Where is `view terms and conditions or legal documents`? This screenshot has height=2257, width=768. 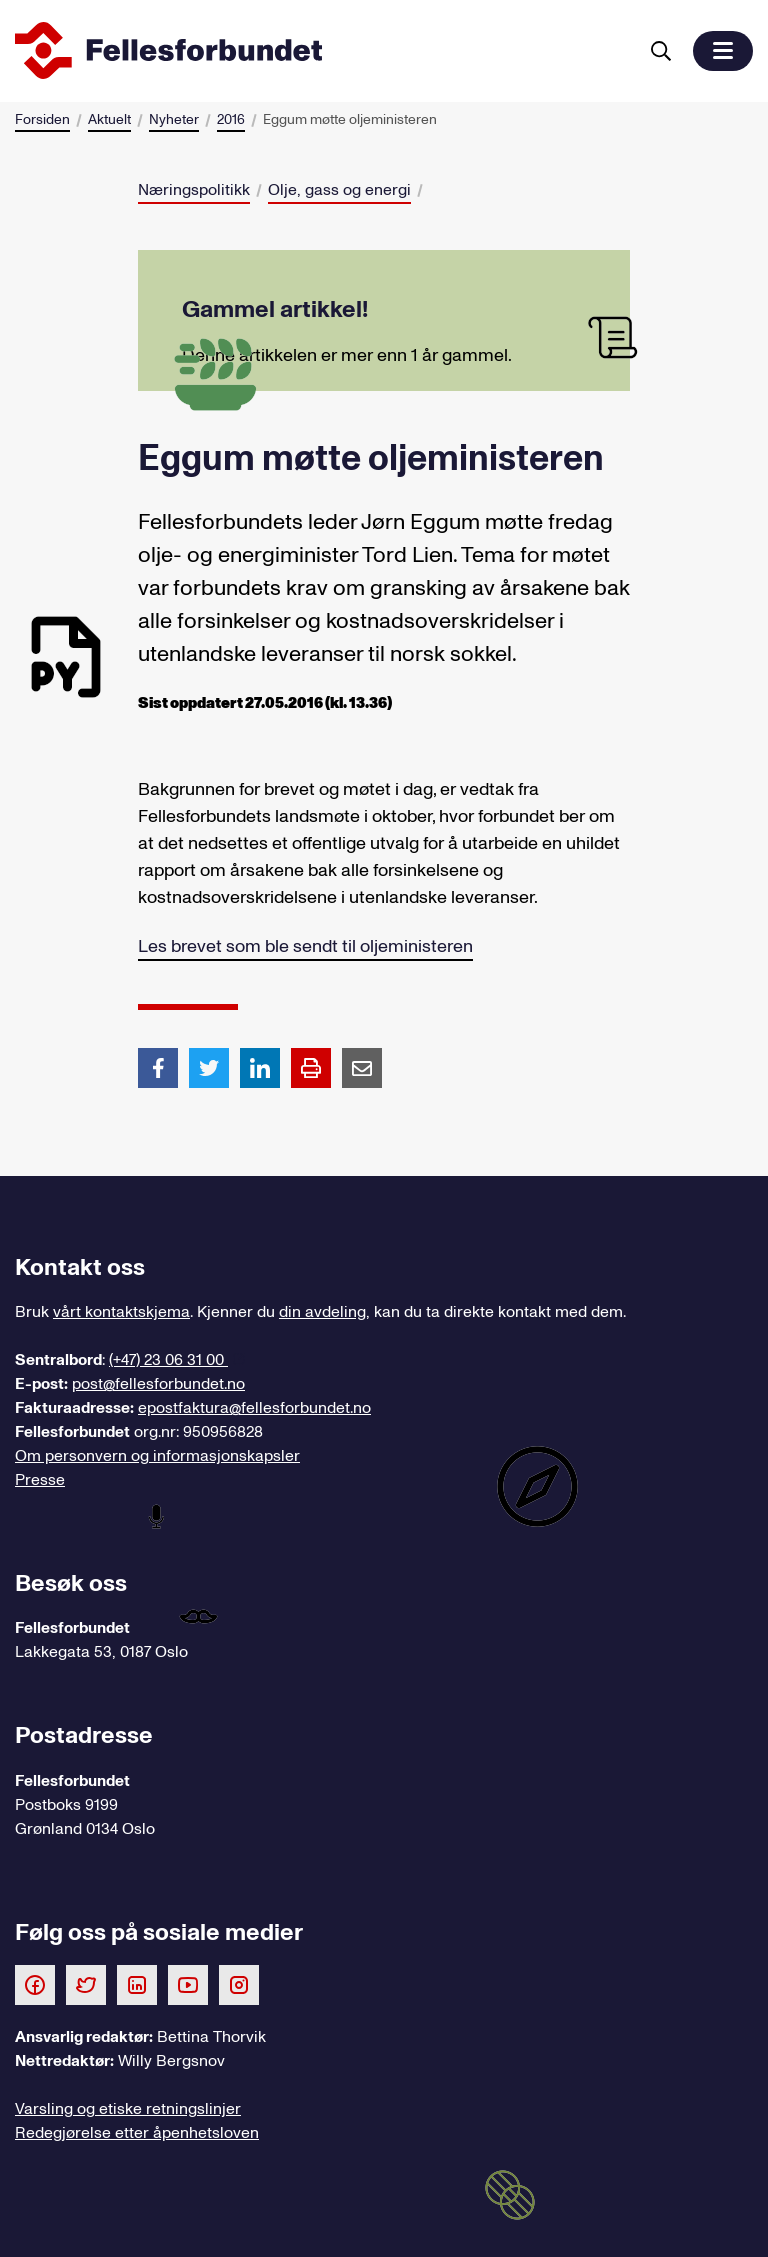
view terms and conditions or legal documents is located at coordinates (614, 337).